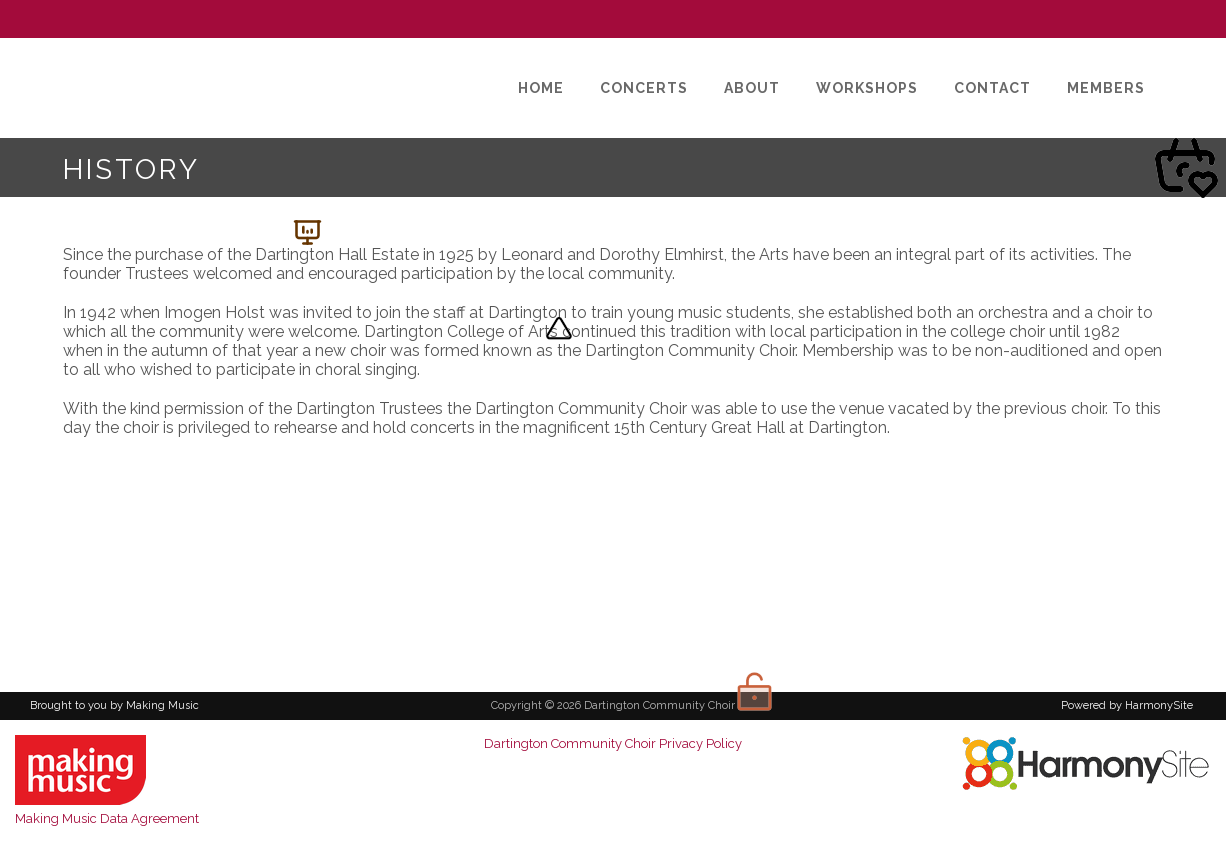  What do you see at coordinates (1185, 165) in the screenshot?
I see `add item to favorites or wishlist` at bounding box center [1185, 165].